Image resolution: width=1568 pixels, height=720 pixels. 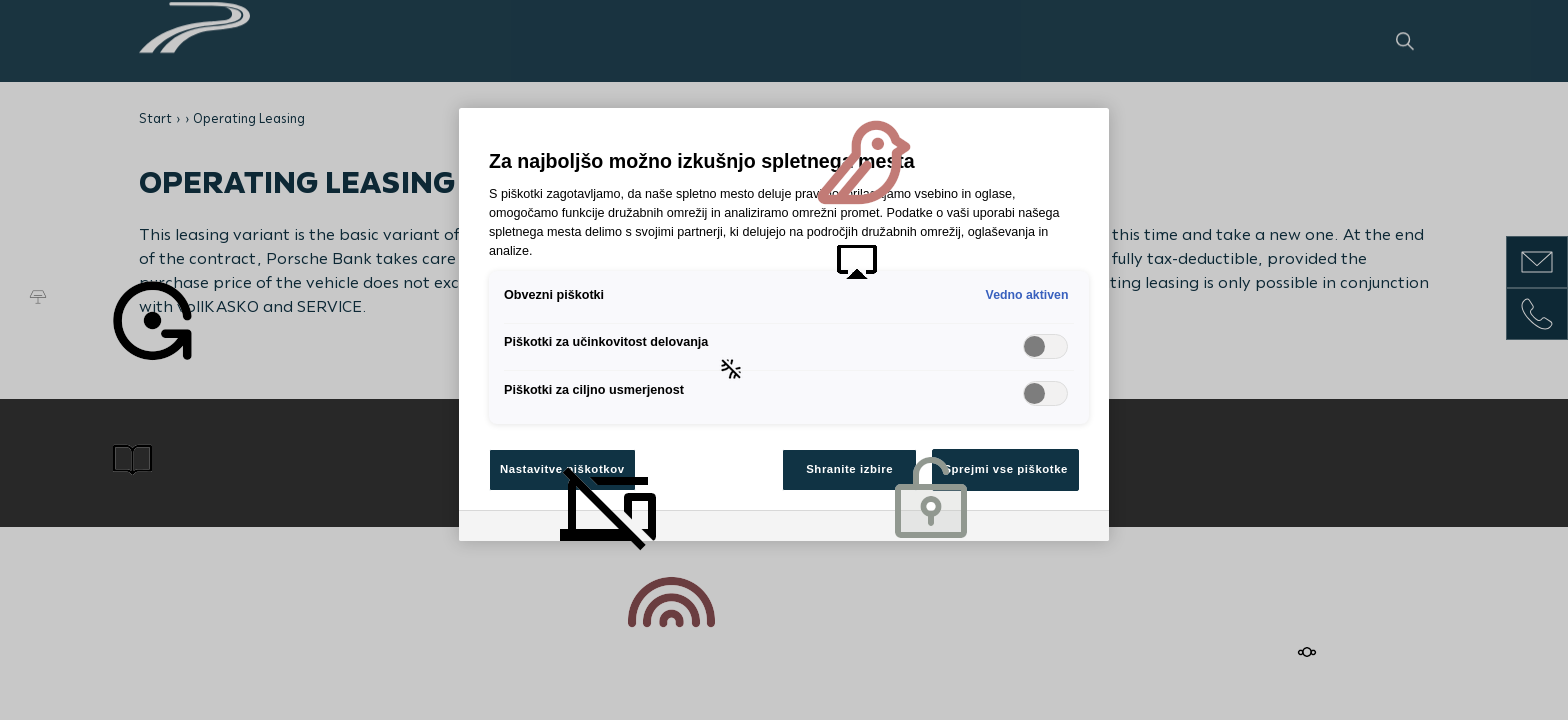 What do you see at coordinates (857, 261) in the screenshot?
I see `stream content to an external display` at bounding box center [857, 261].